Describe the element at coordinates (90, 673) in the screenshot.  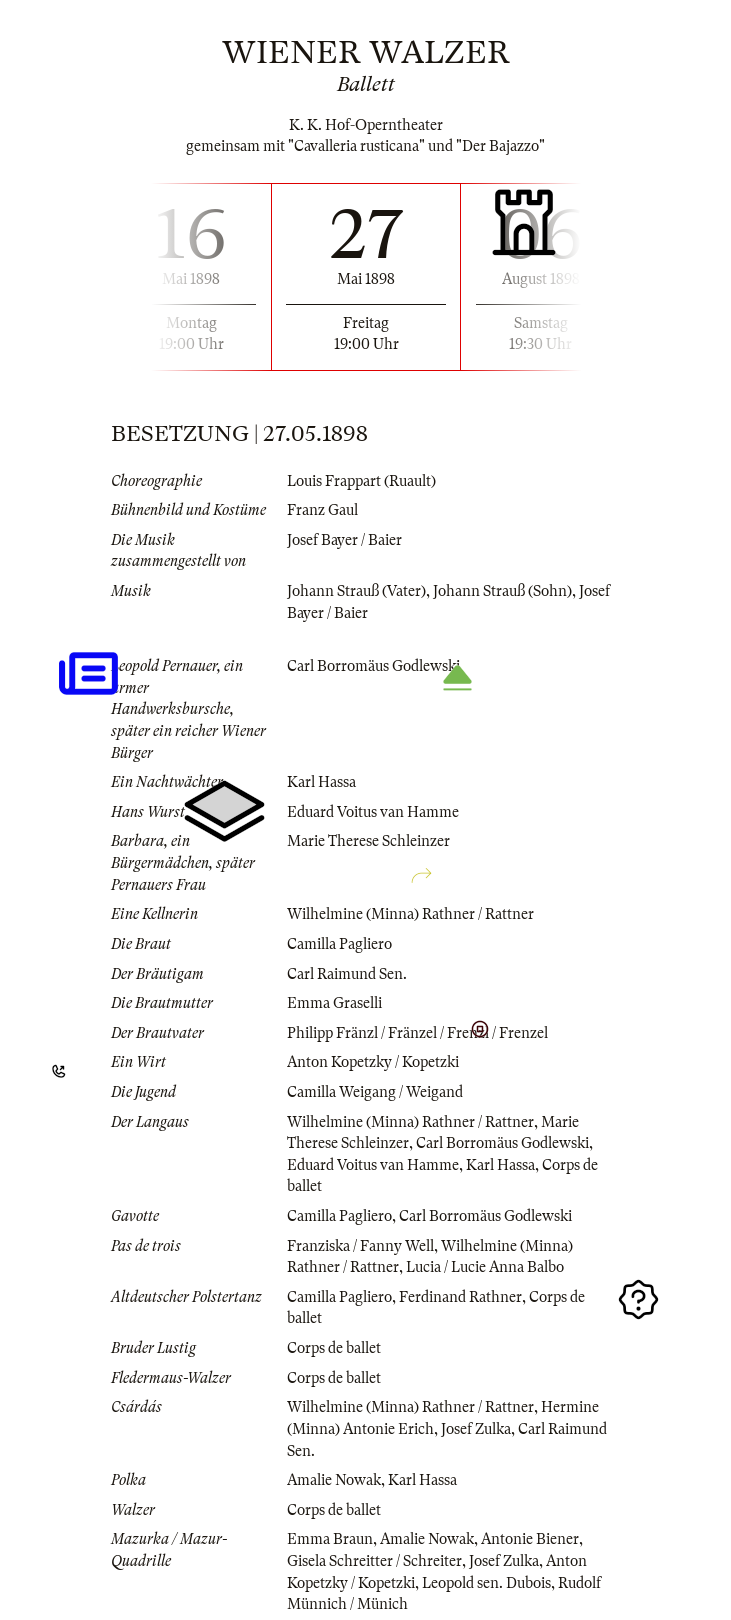
I see `view news articles` at that location.